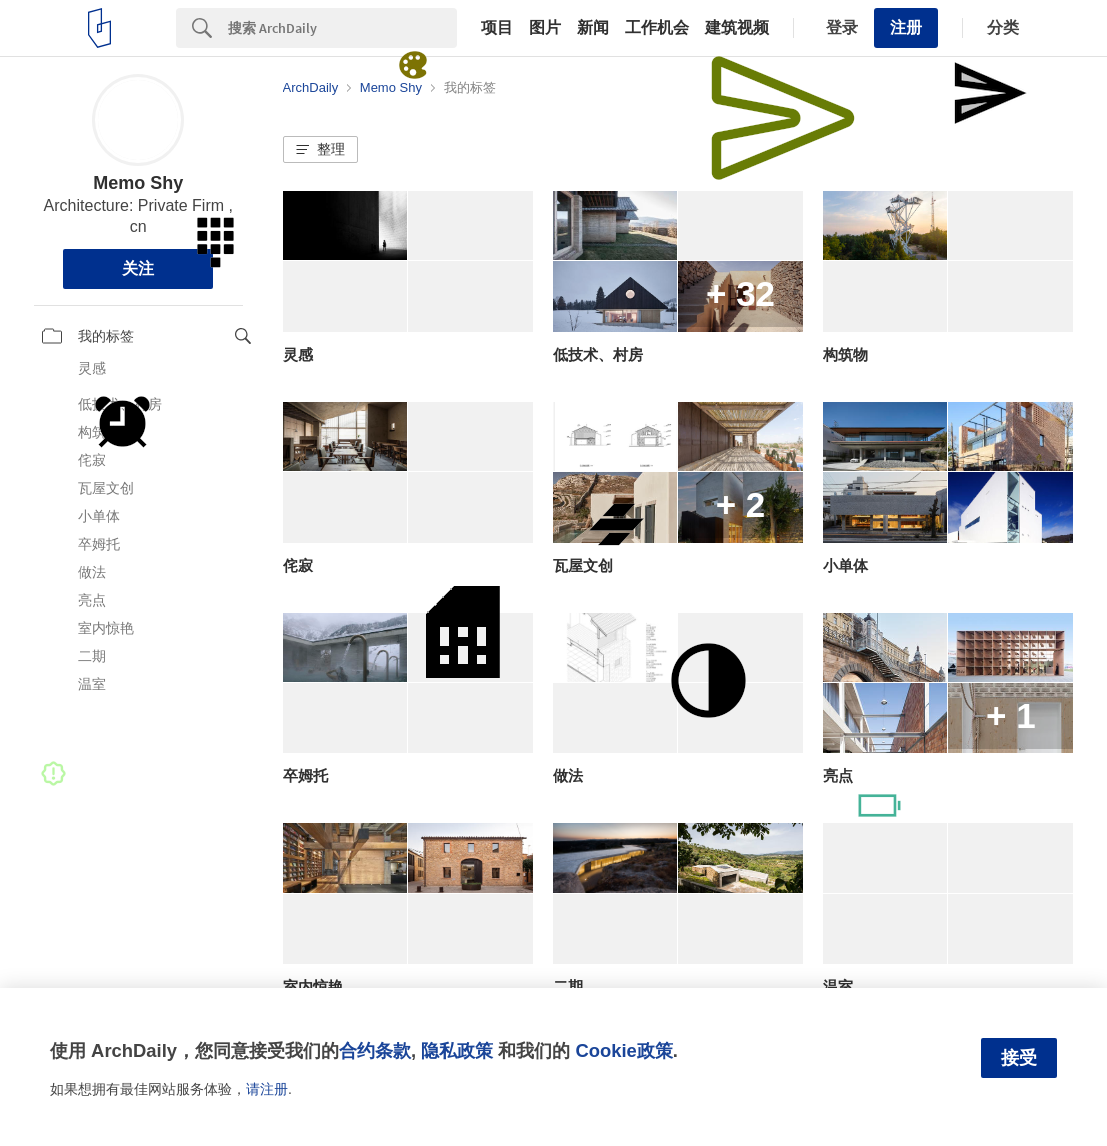  I want to click on set or manage alarms, so click(122, 421).